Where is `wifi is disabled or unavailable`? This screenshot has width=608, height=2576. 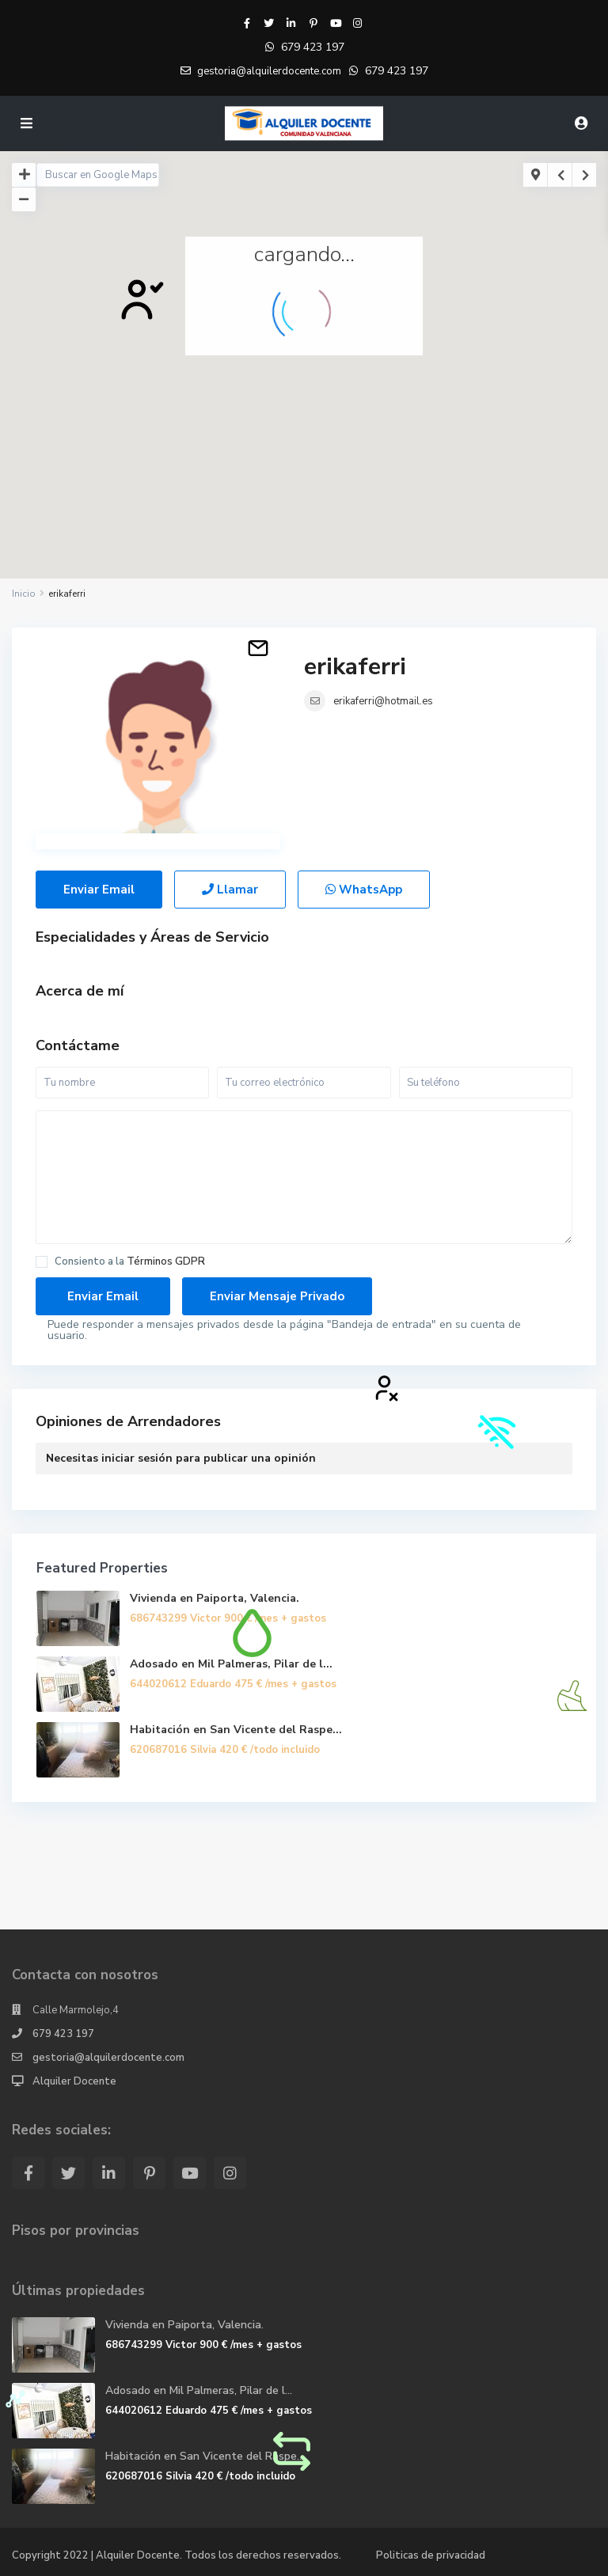
wifi is disabled or unavailable is located at coordinates (496, 1432).